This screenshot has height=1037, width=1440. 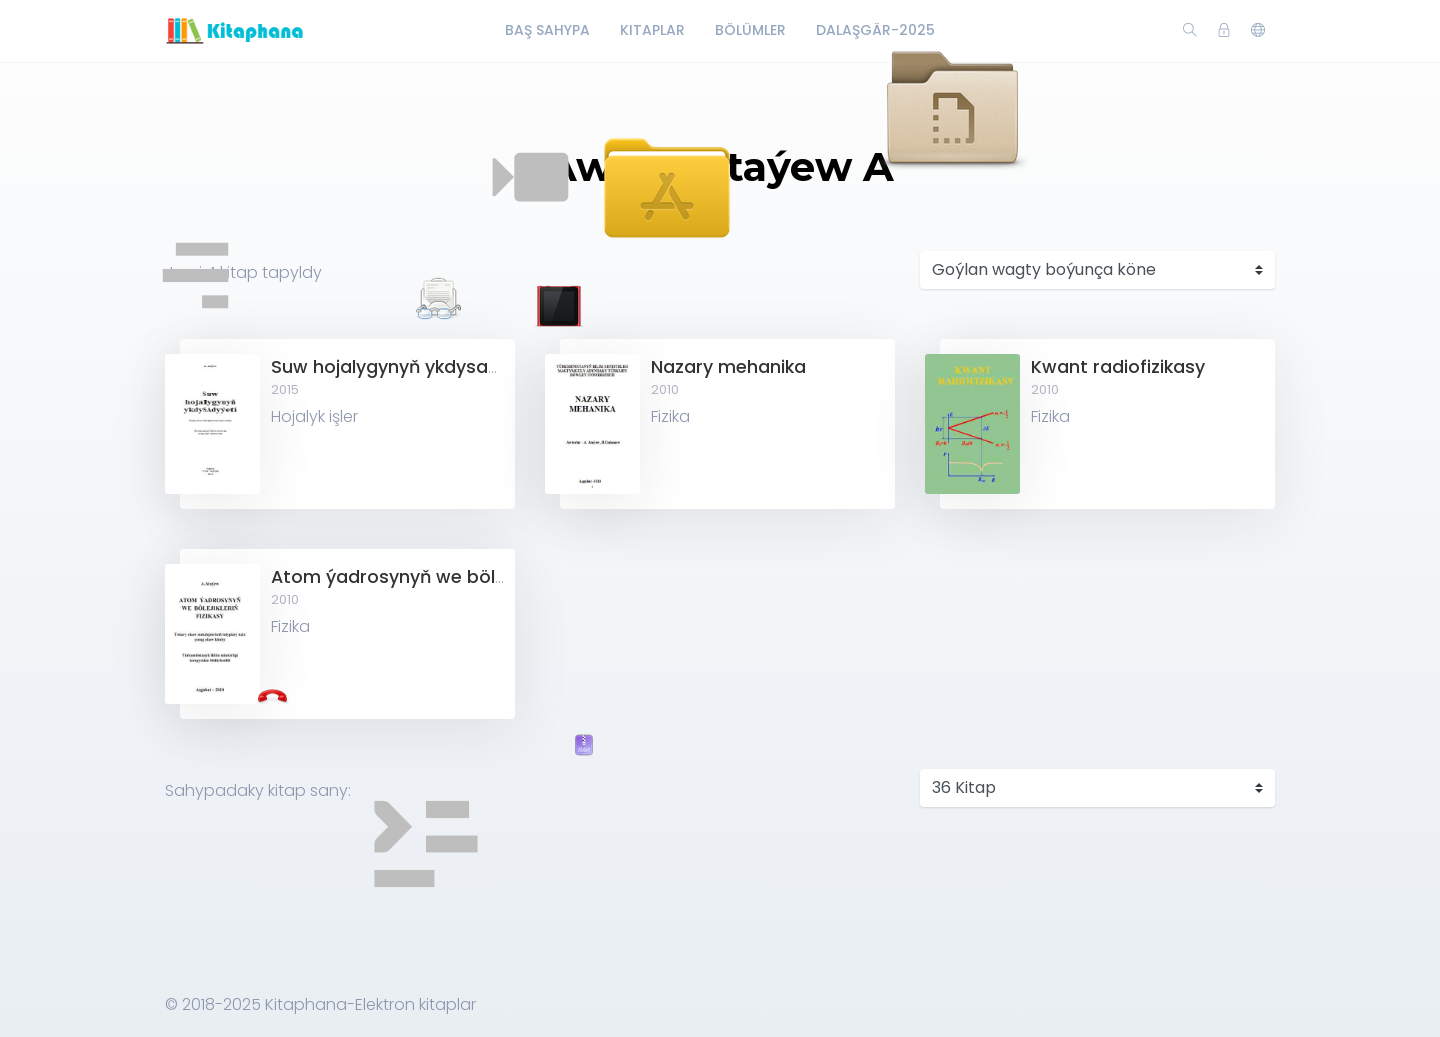 What do you see at coordinates (272, 691) in the screenshot?
I see `end the current call` at bounding box center [272, 691].